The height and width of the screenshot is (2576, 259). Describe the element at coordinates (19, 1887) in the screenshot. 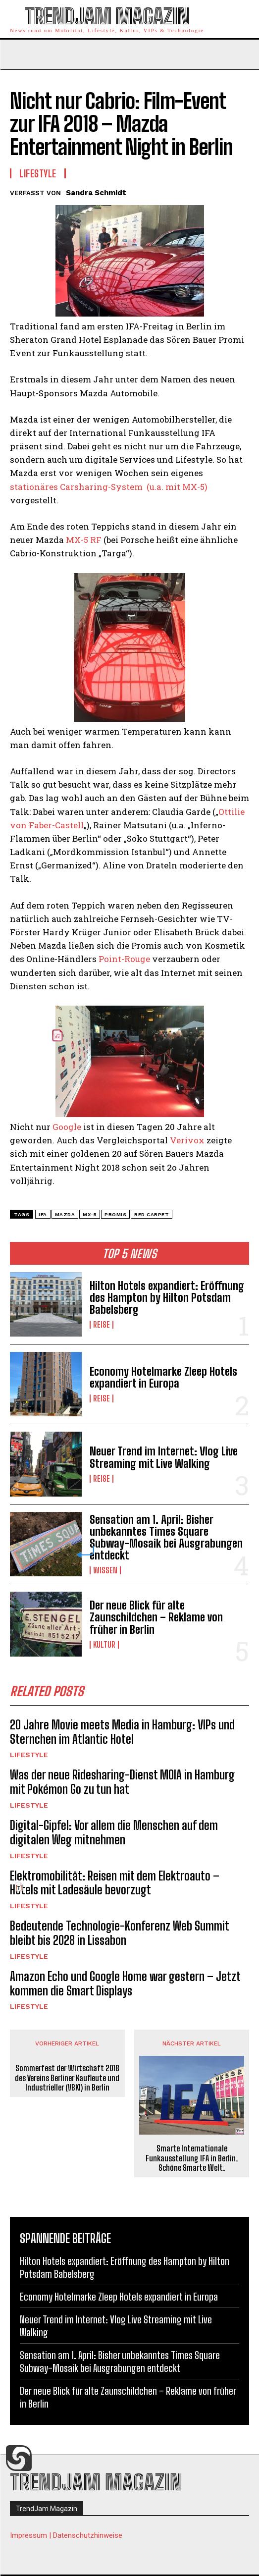

I see `a toml configuration file` at that location.